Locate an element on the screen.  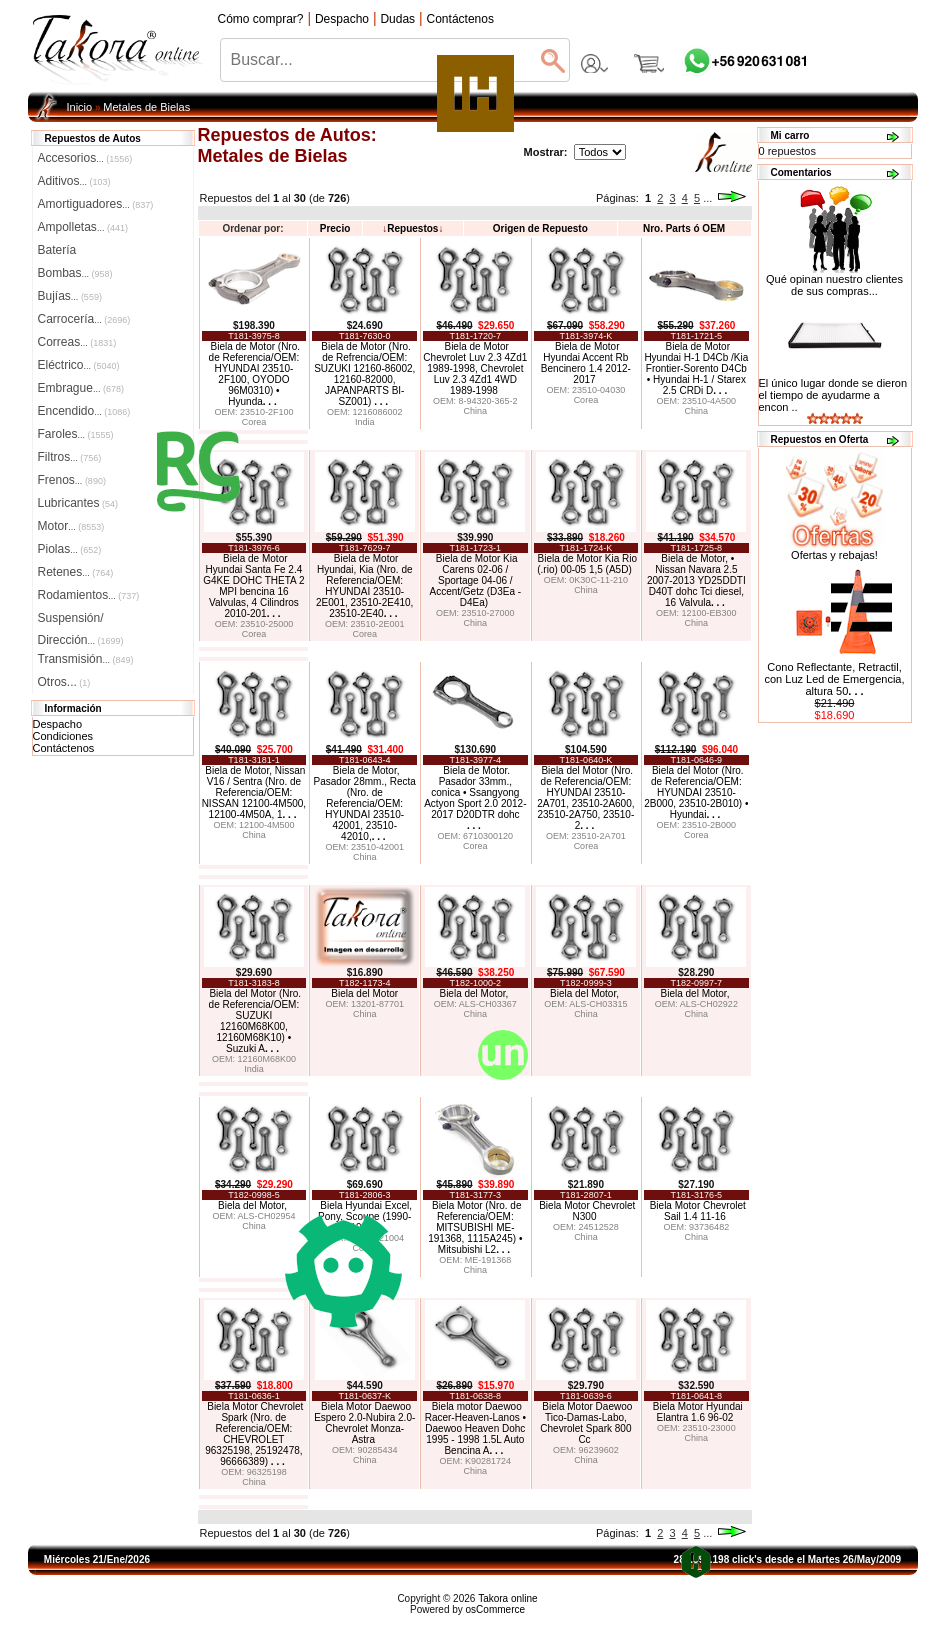
hackerrank logo is located at coordinates (696, 1562).